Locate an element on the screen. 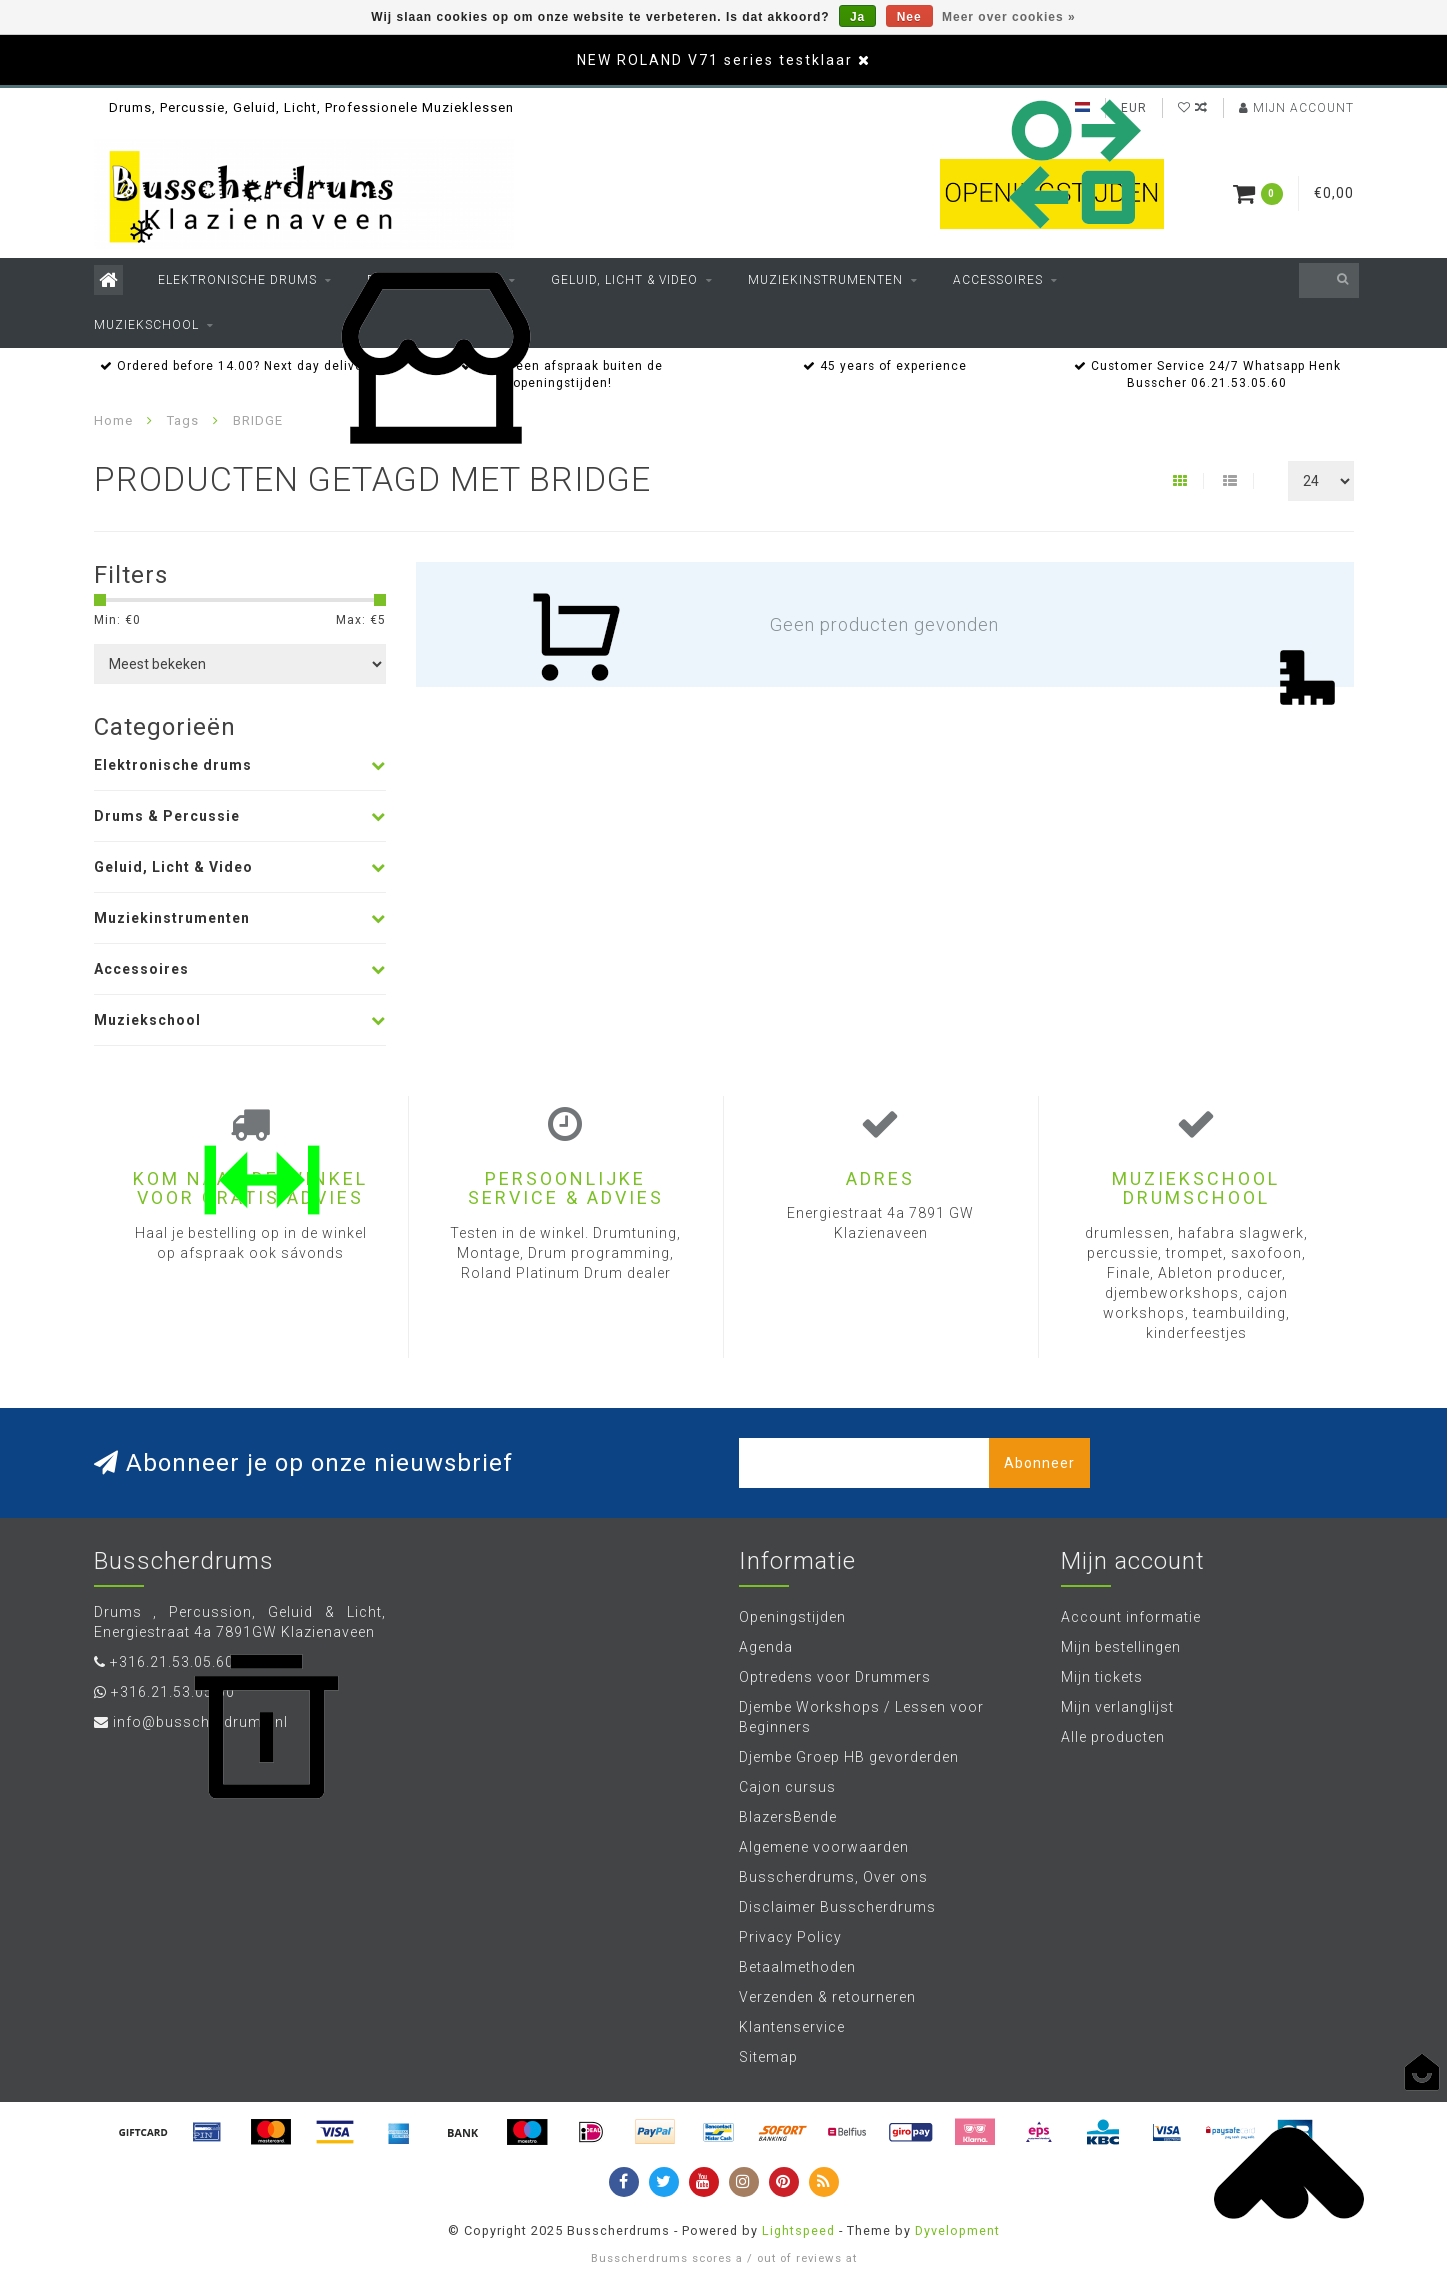  open FontBase font management app is located at coordinates (1289, 2173).